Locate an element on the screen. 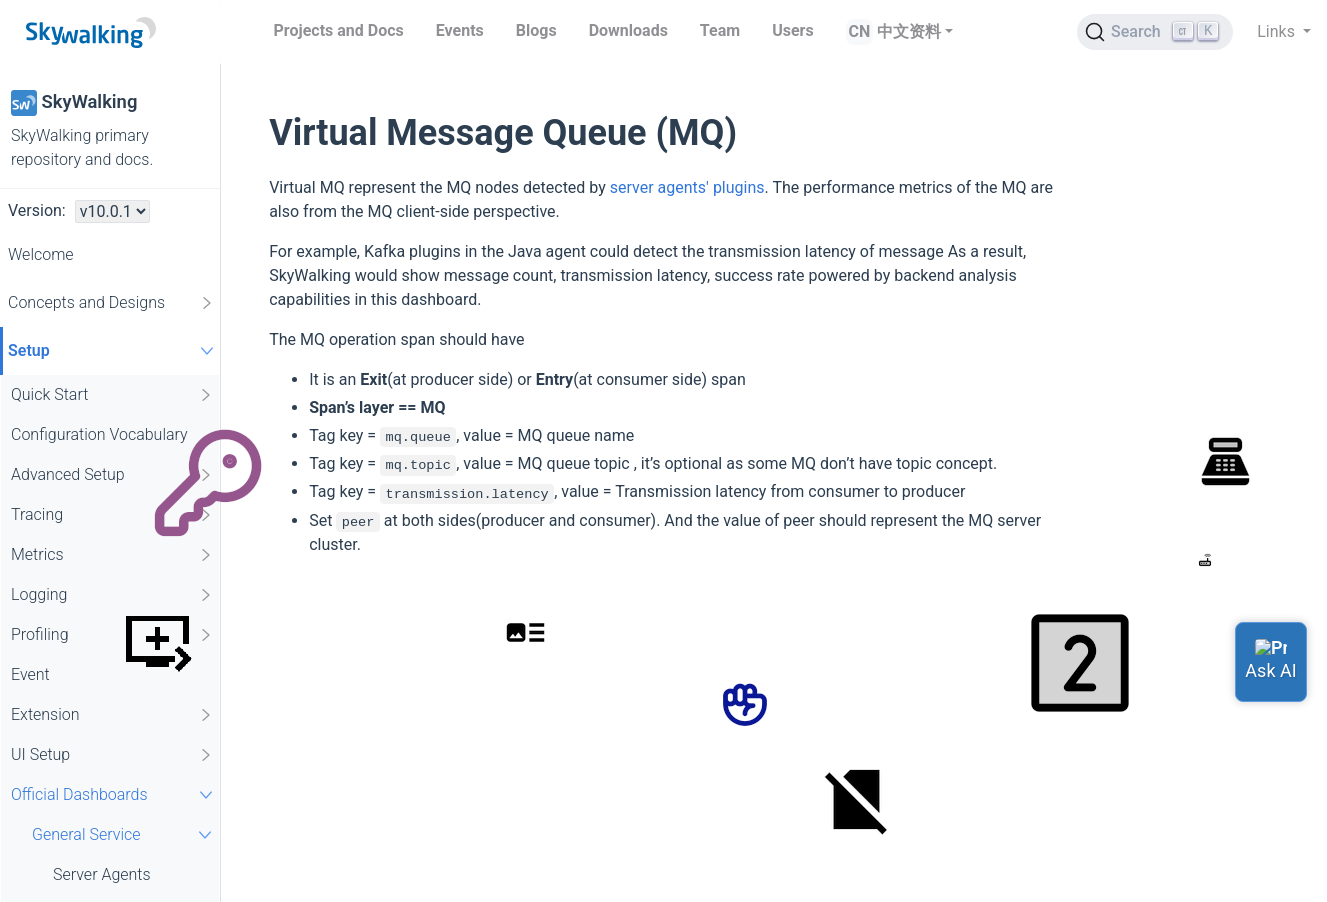  no sim card detected is located at coordinates (856, 799).